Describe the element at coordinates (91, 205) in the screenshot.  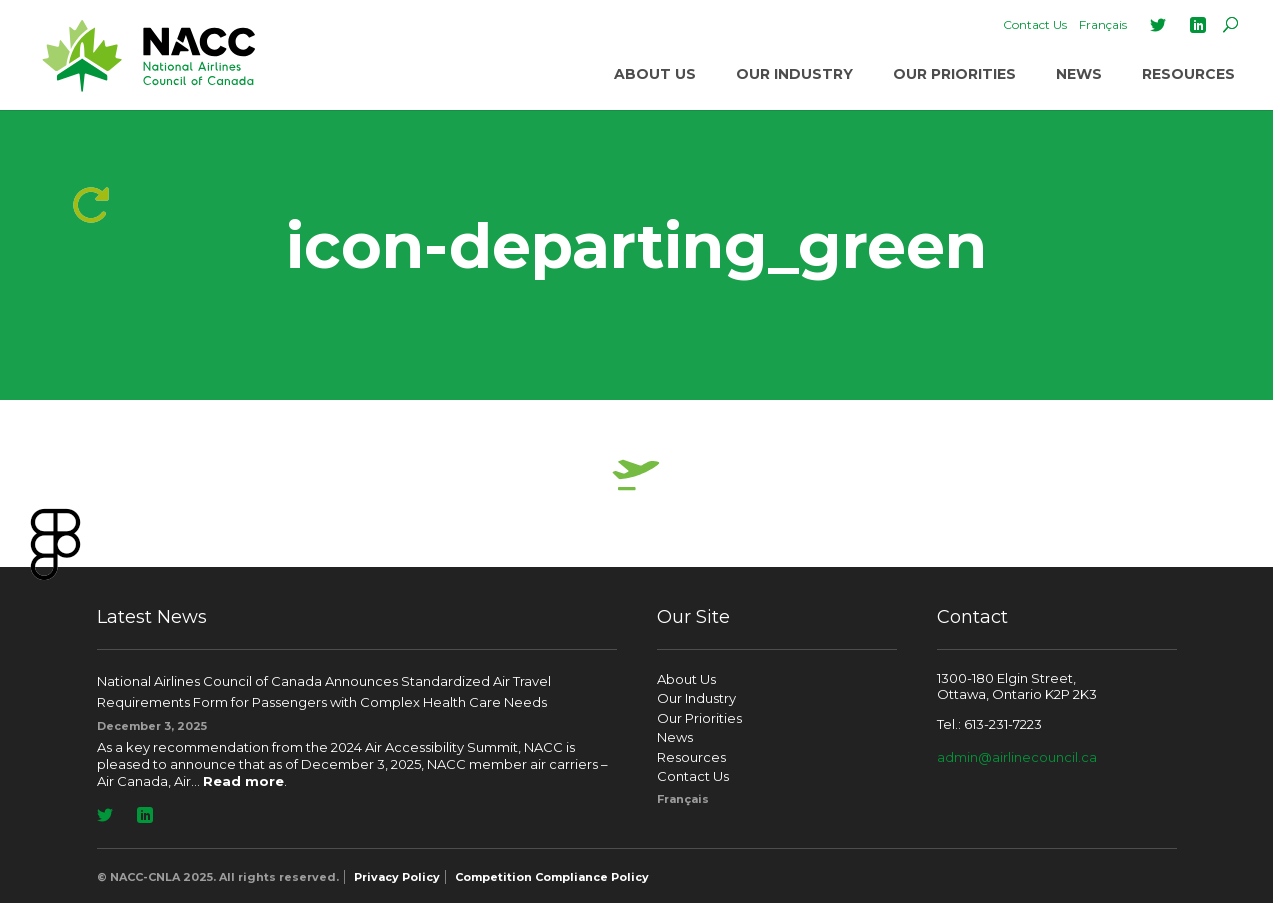
I see `redo the last action` at that location.